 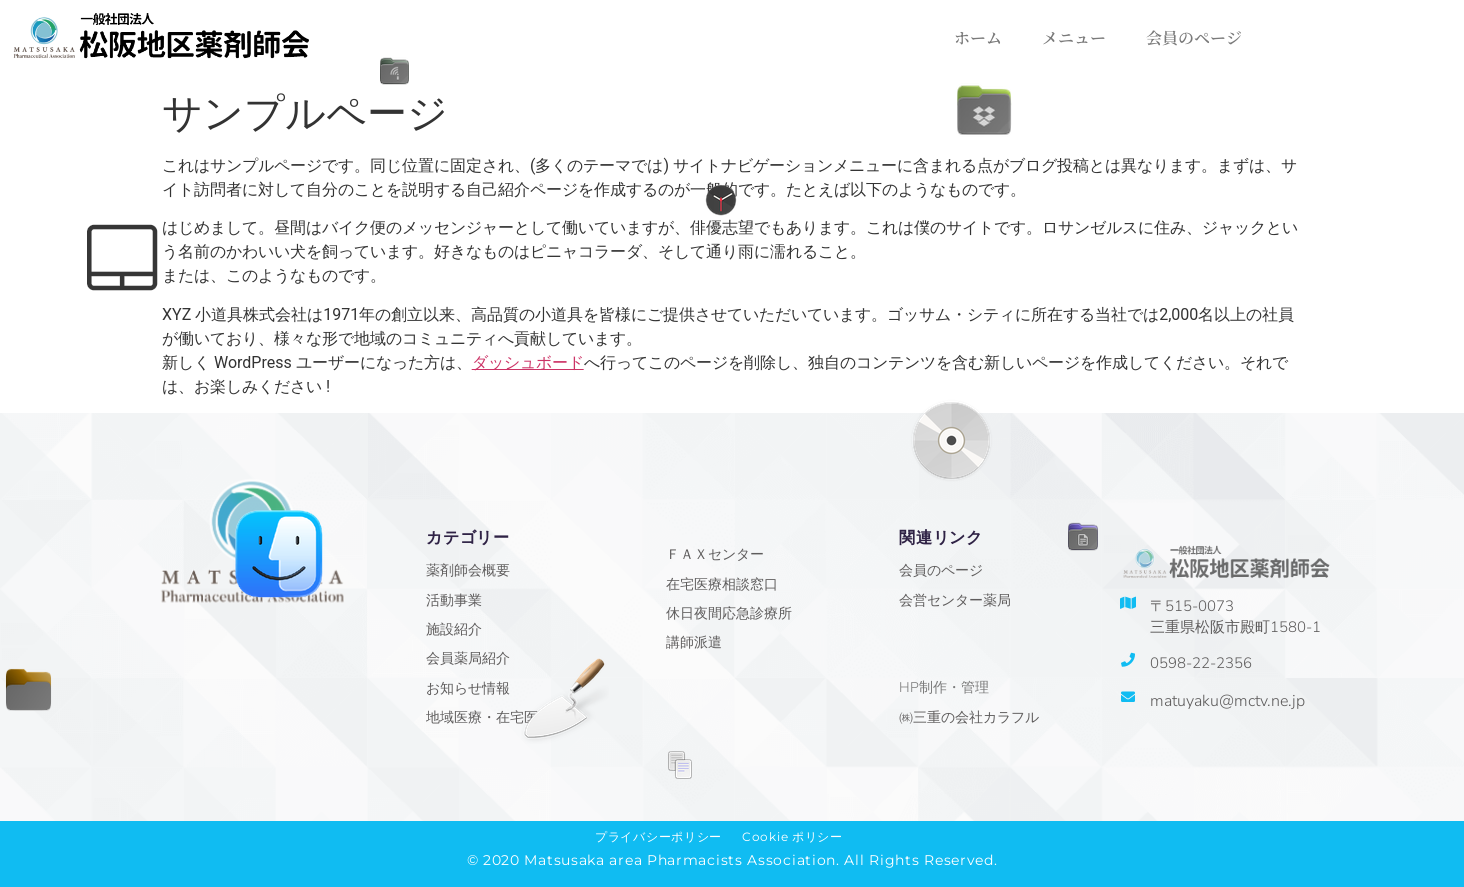 I want to click on open your dropbox folder, so click(x=984, y=110).